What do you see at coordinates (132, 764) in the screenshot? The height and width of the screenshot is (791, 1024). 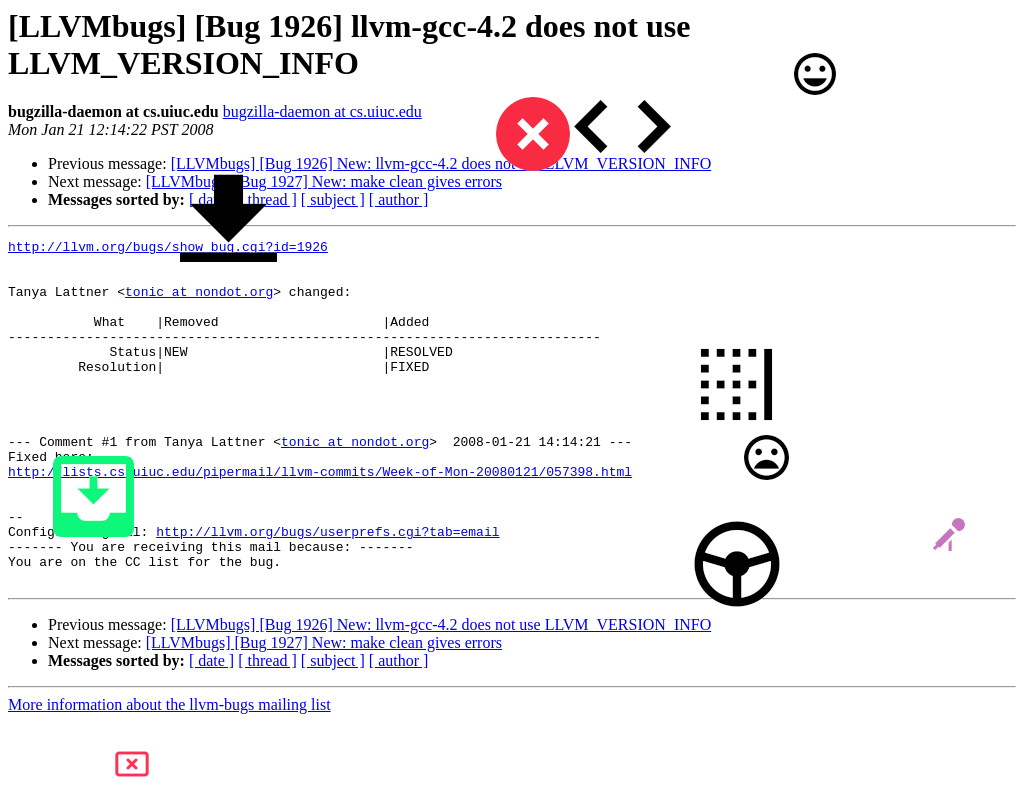 I see `close the current window` at bounding box center [132, 764].